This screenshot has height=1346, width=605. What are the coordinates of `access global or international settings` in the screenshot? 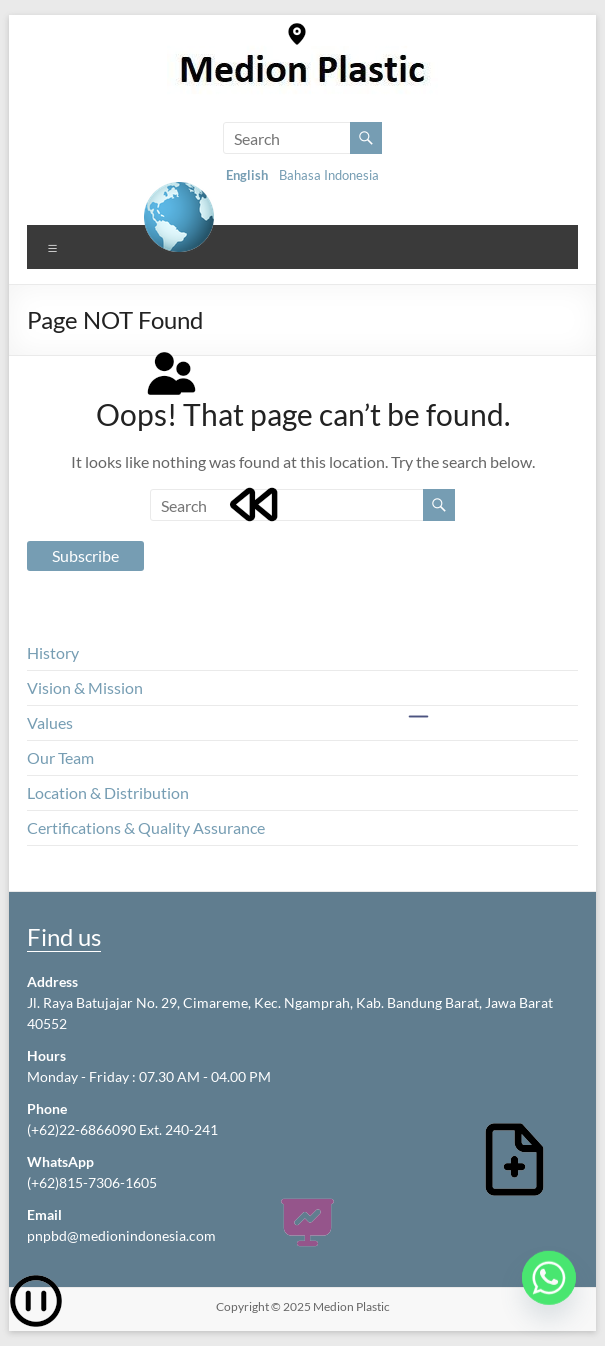 It's located at (179, 217).